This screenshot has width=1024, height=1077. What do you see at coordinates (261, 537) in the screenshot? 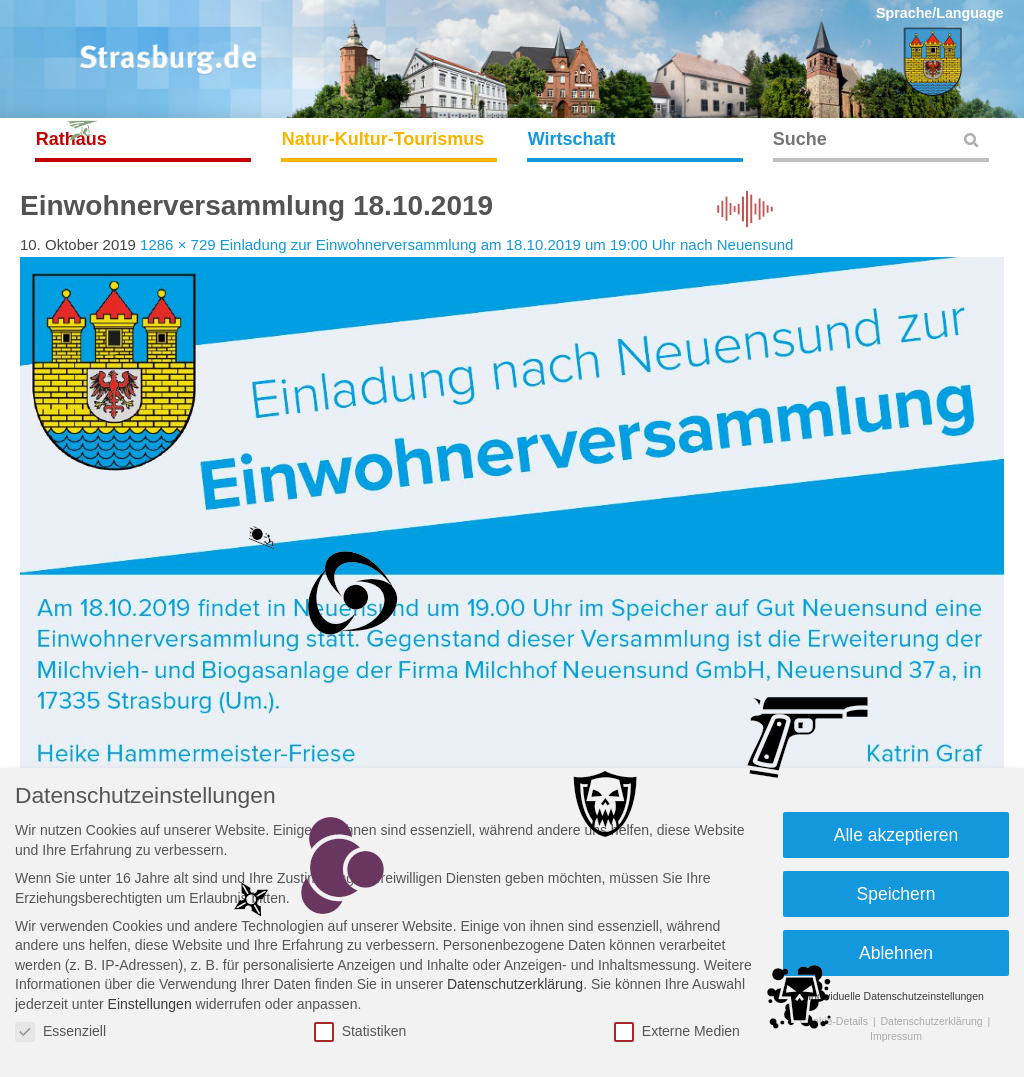
I see `play boulder dash or similar arcade game` at bounding box center [261, 537].